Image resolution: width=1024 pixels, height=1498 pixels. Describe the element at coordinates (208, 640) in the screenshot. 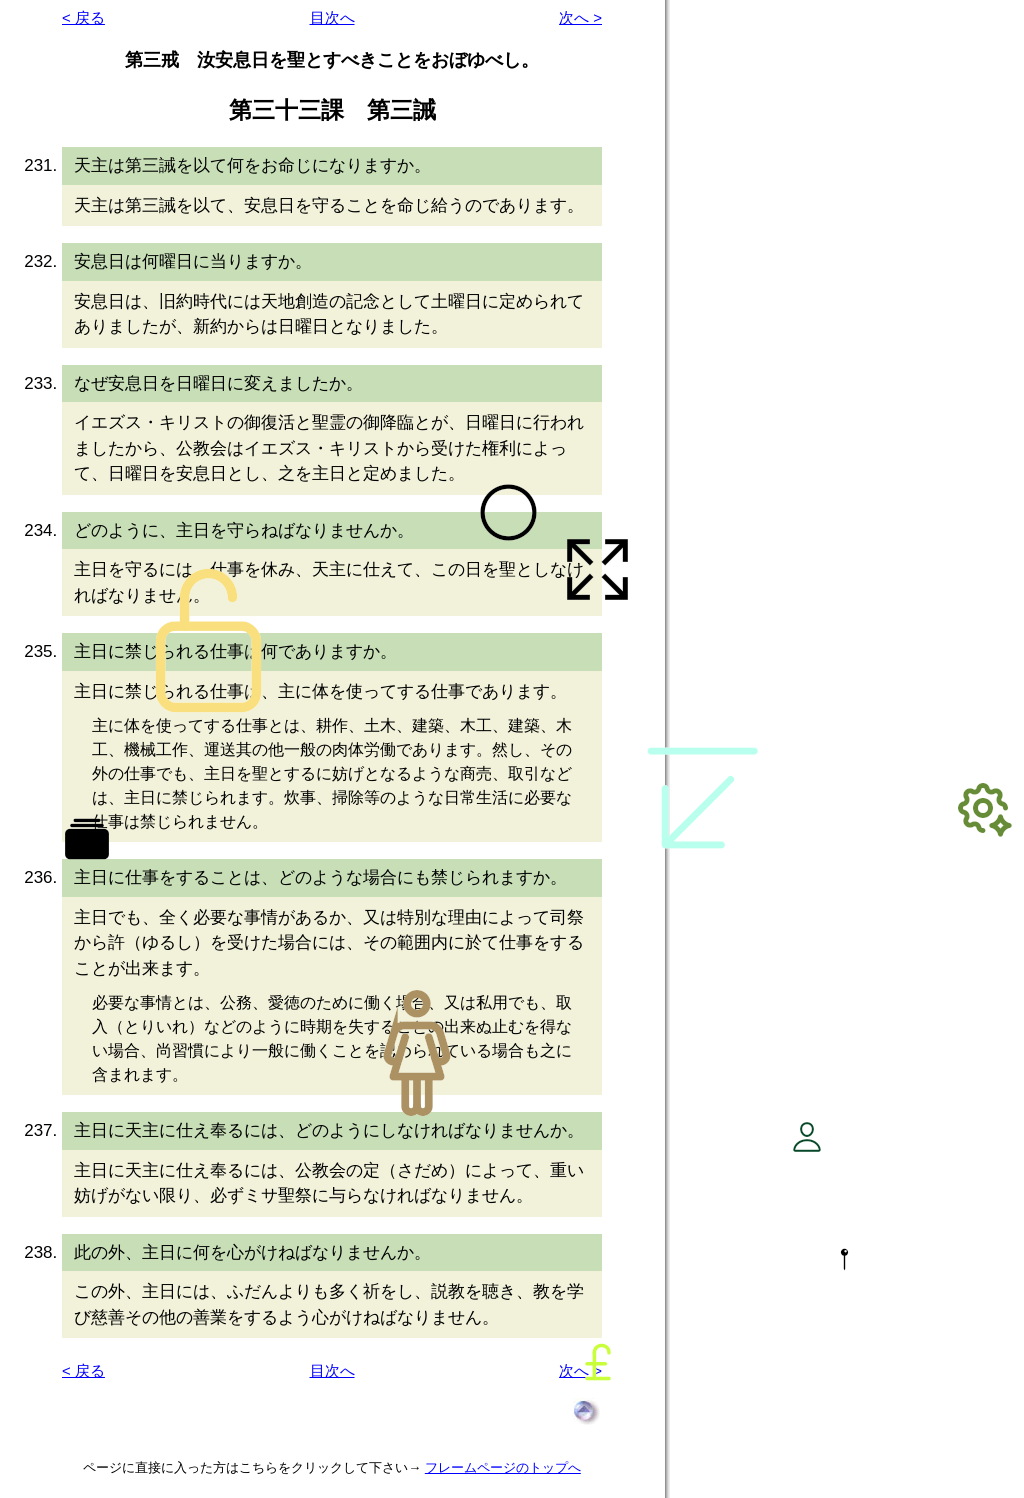

I see `indicates an unlocked or unsecured state` at that location.